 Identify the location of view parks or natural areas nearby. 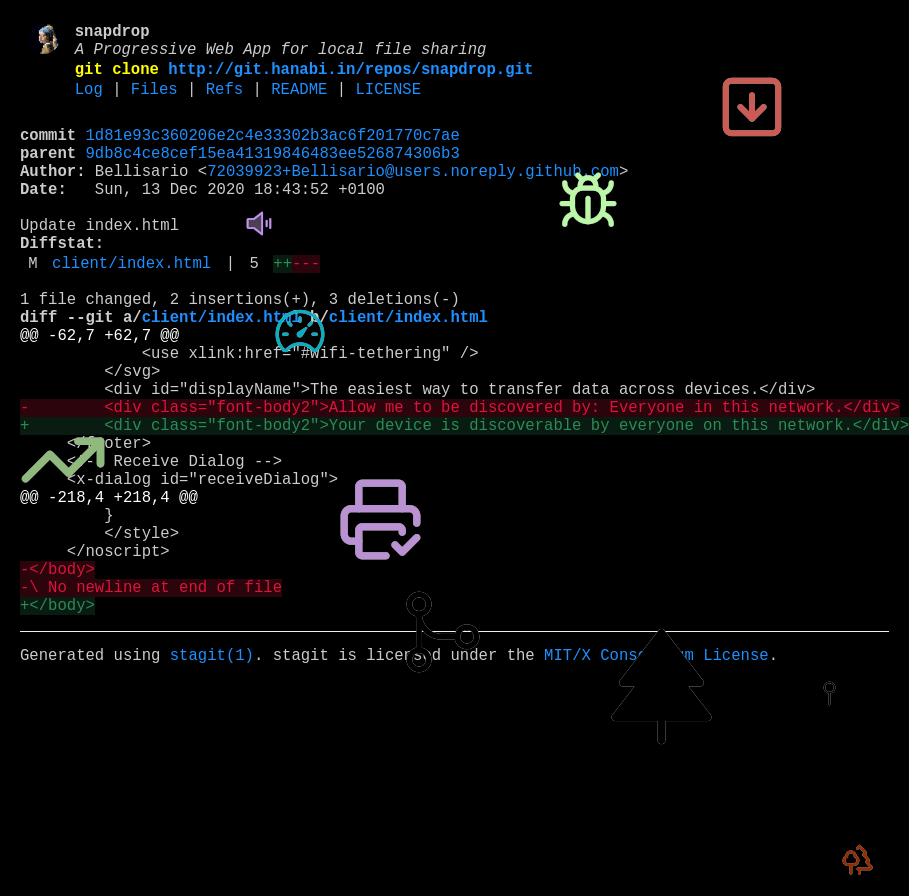
(858, 859).